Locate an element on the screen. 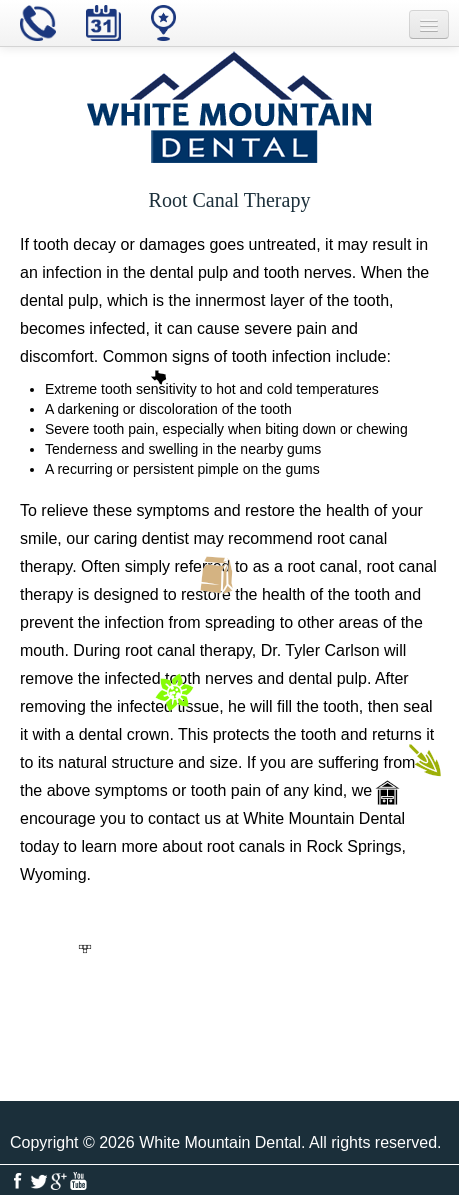  access temple or shrine location is located at coordinates (387, 792).